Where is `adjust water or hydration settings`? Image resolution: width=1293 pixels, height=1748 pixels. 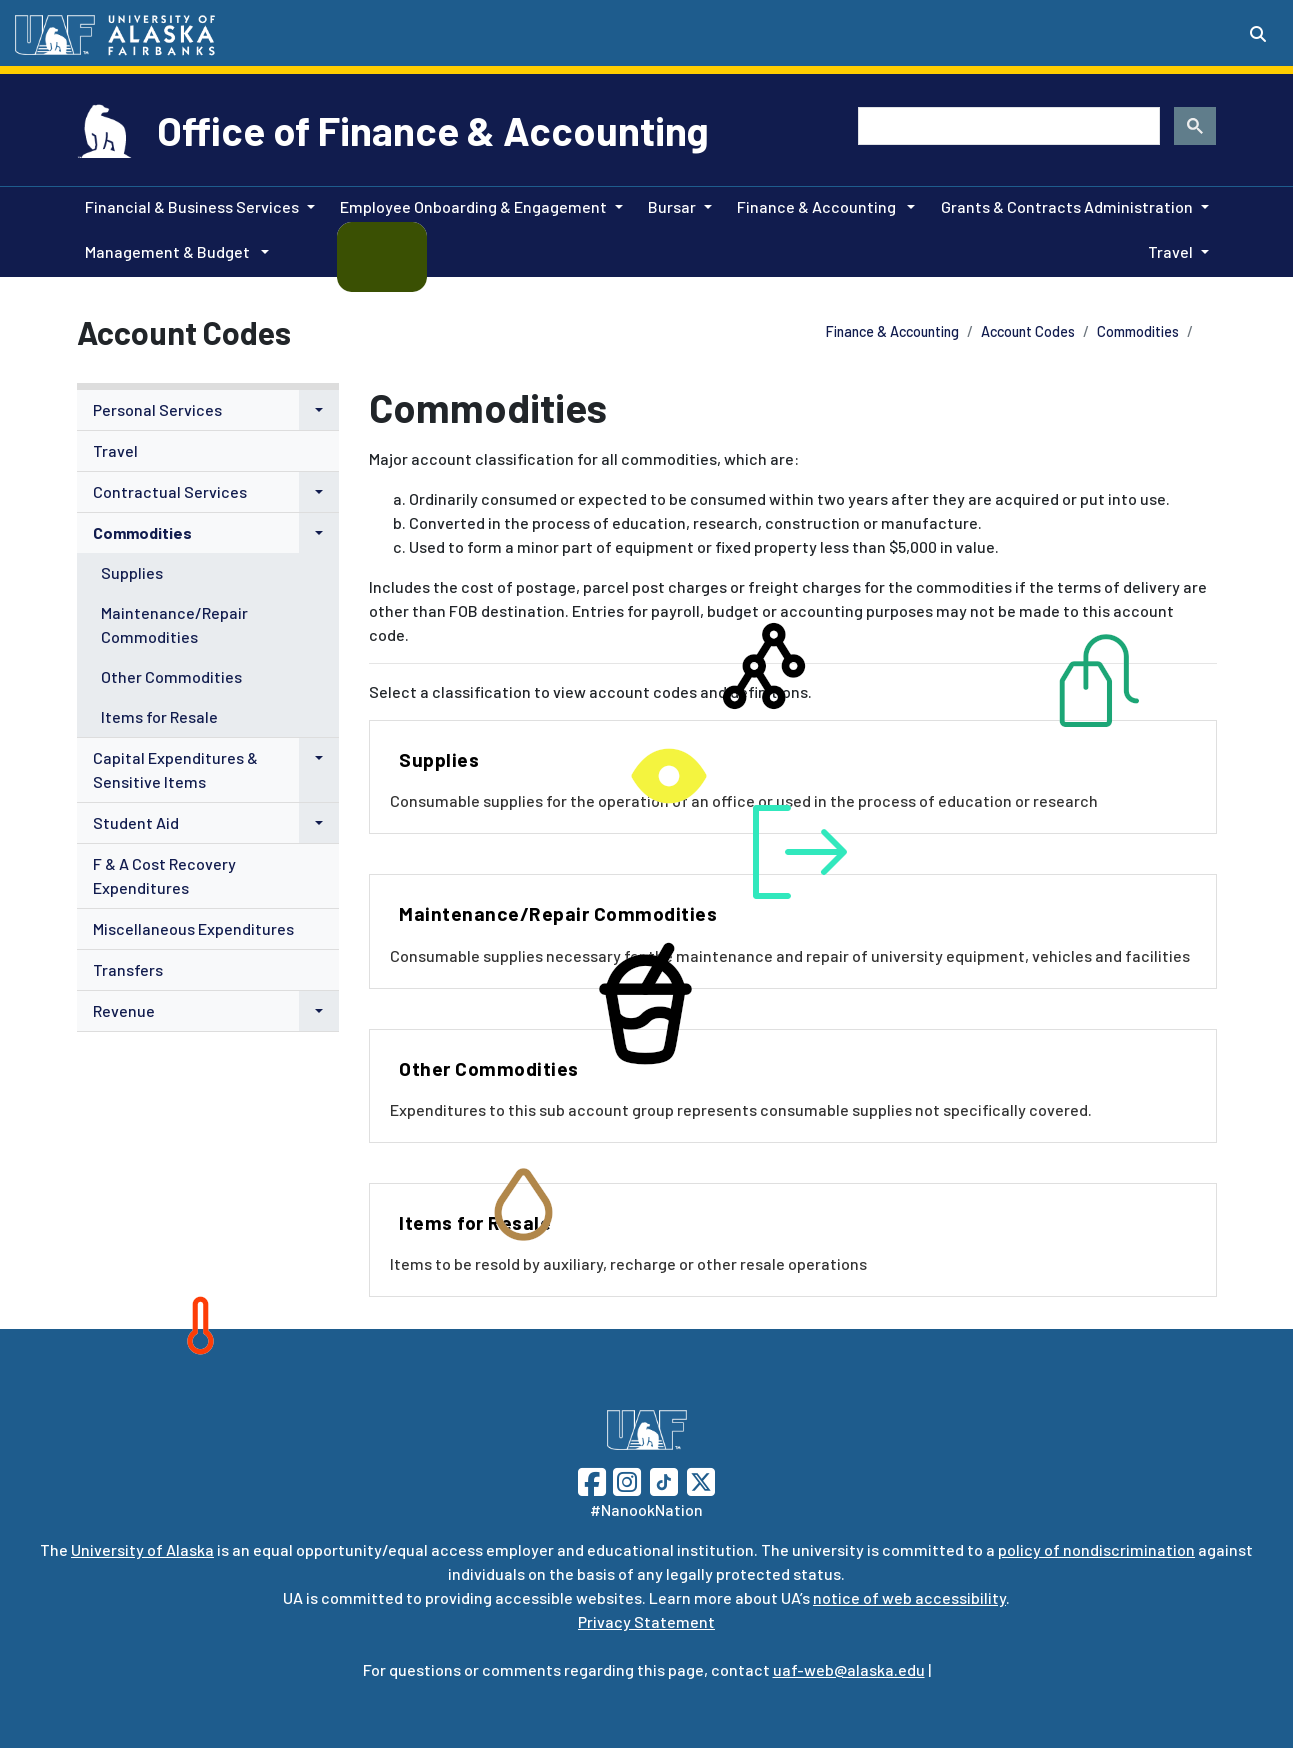 adjust water or hydration settings is located at coordinates (523, 1204).